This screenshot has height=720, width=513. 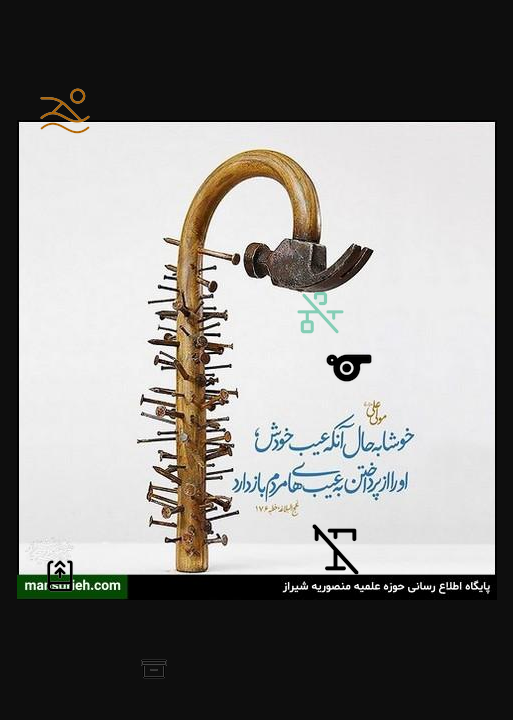 I want to click on upload or export a book, so click(x=60, y=576).